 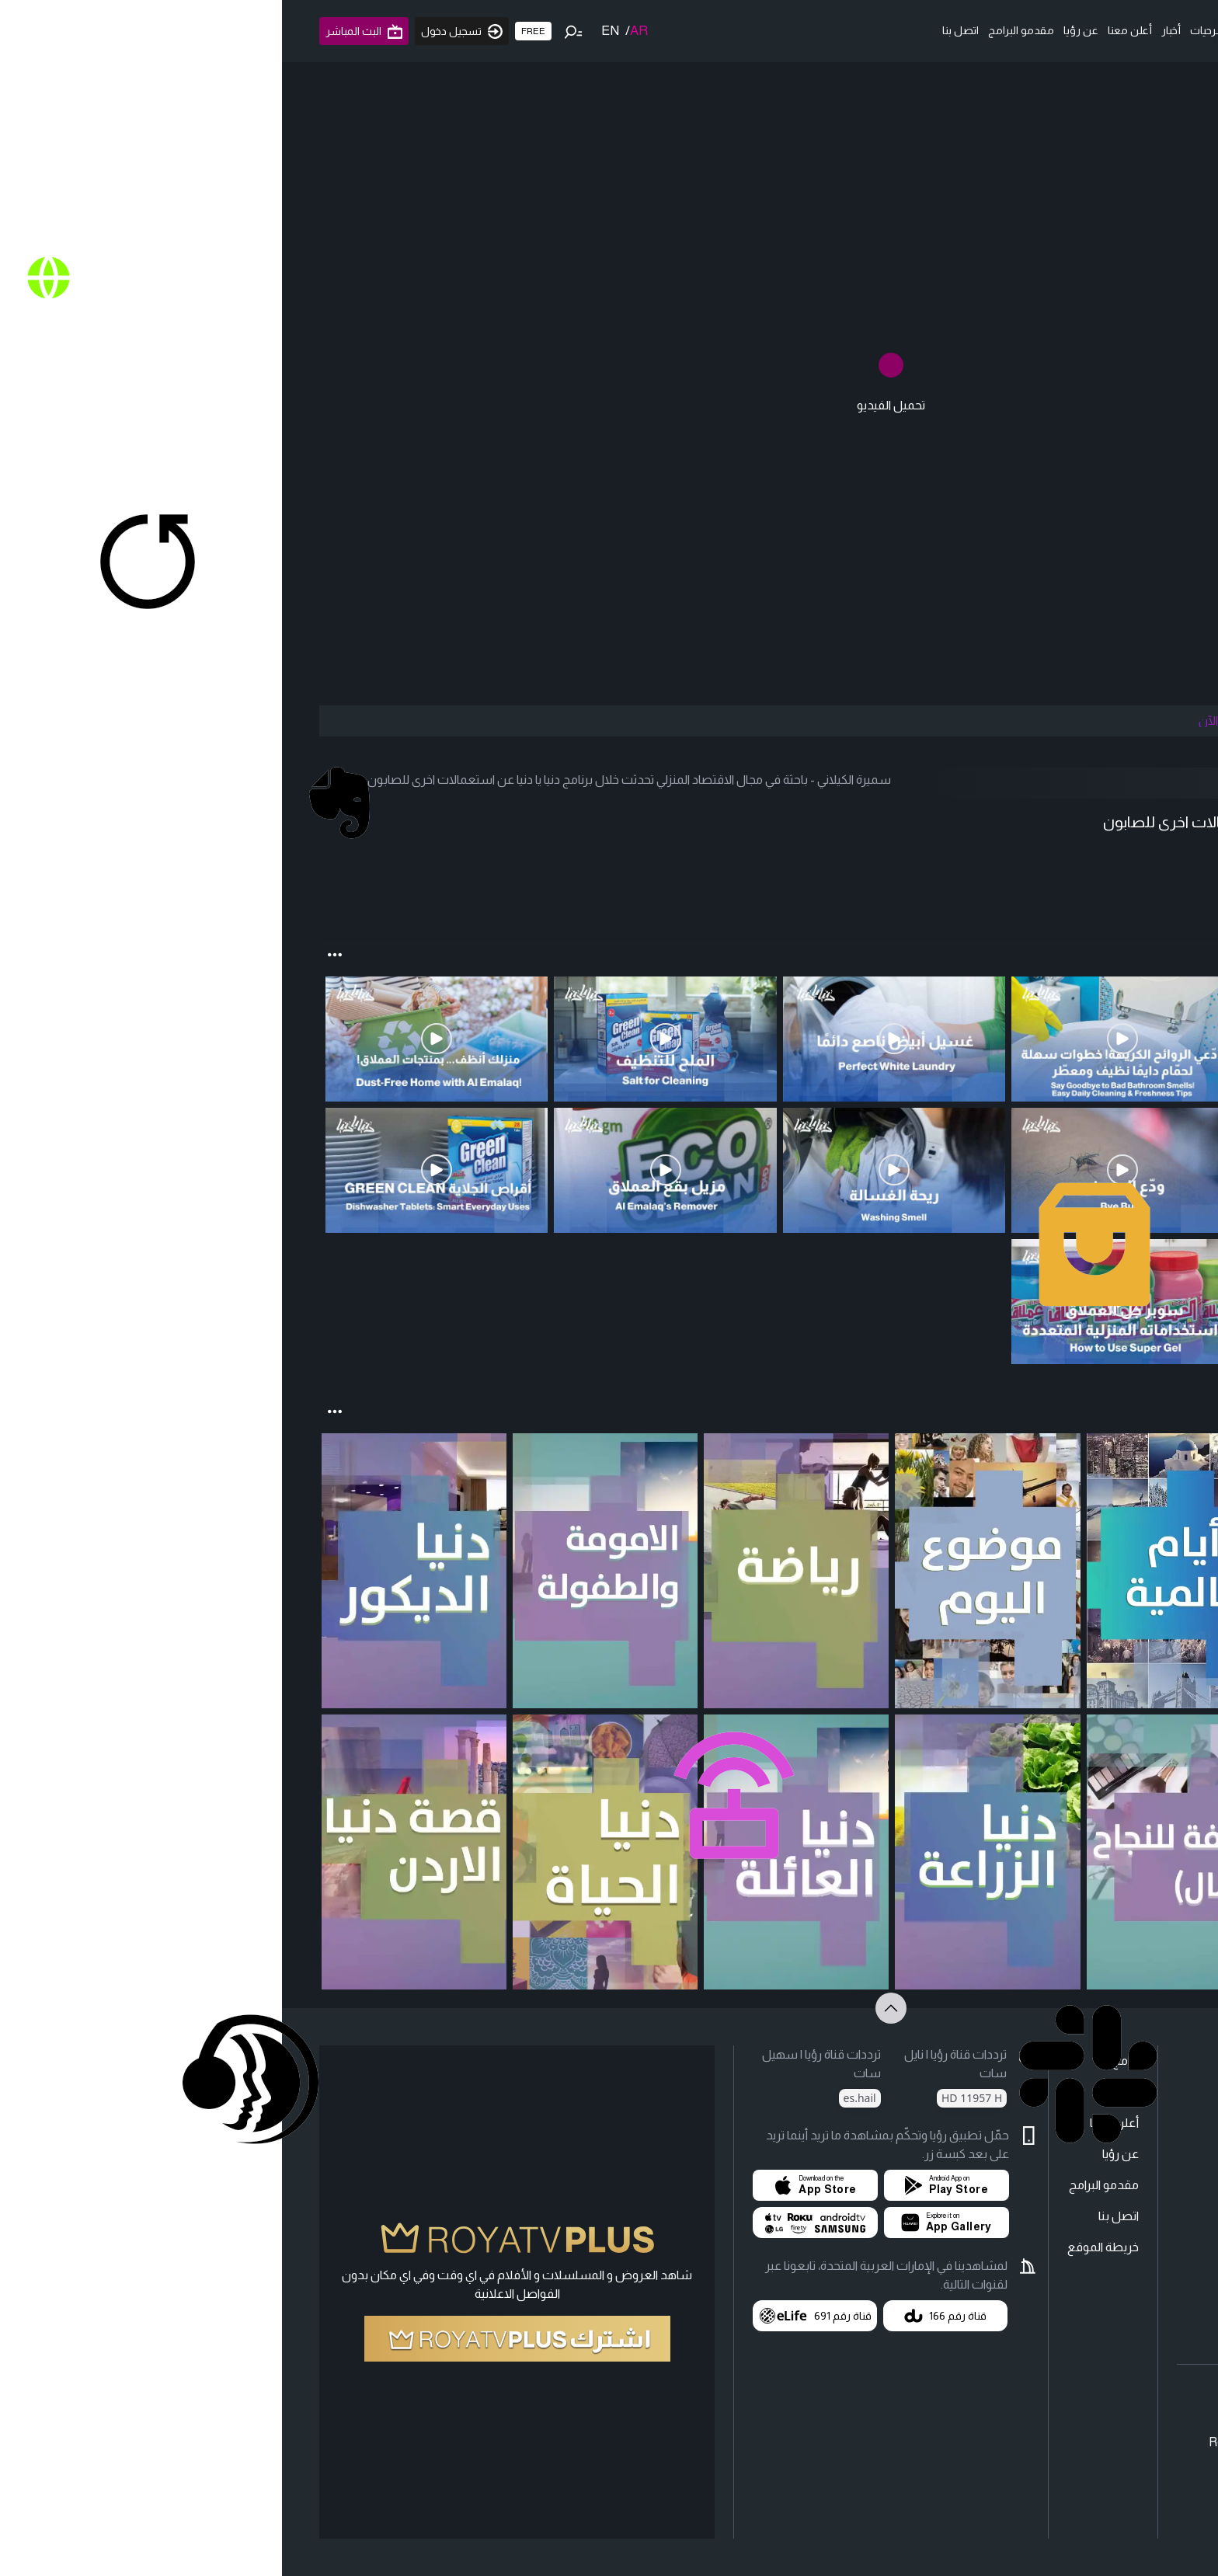 What do you see at coordinates (1088, 2074) in the screenshot?
I see `open Slack messaging app` at bounding box center [1088, 2074].